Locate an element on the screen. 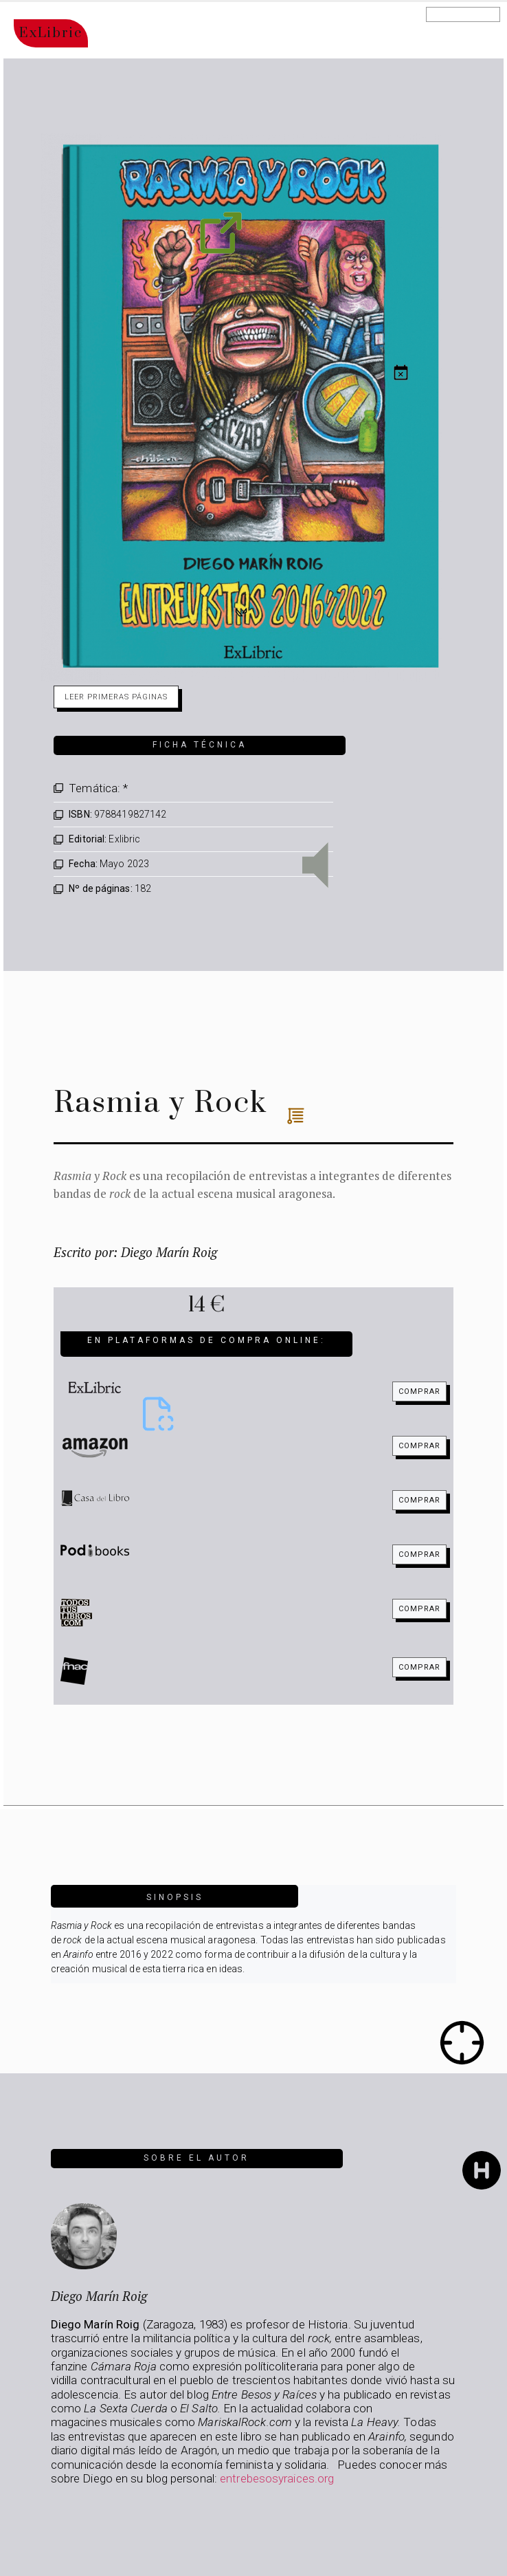 Image resolution: width=507 pixels, height=2576 pixels. open link in a new window or tab is located at coordinates (221, 232).